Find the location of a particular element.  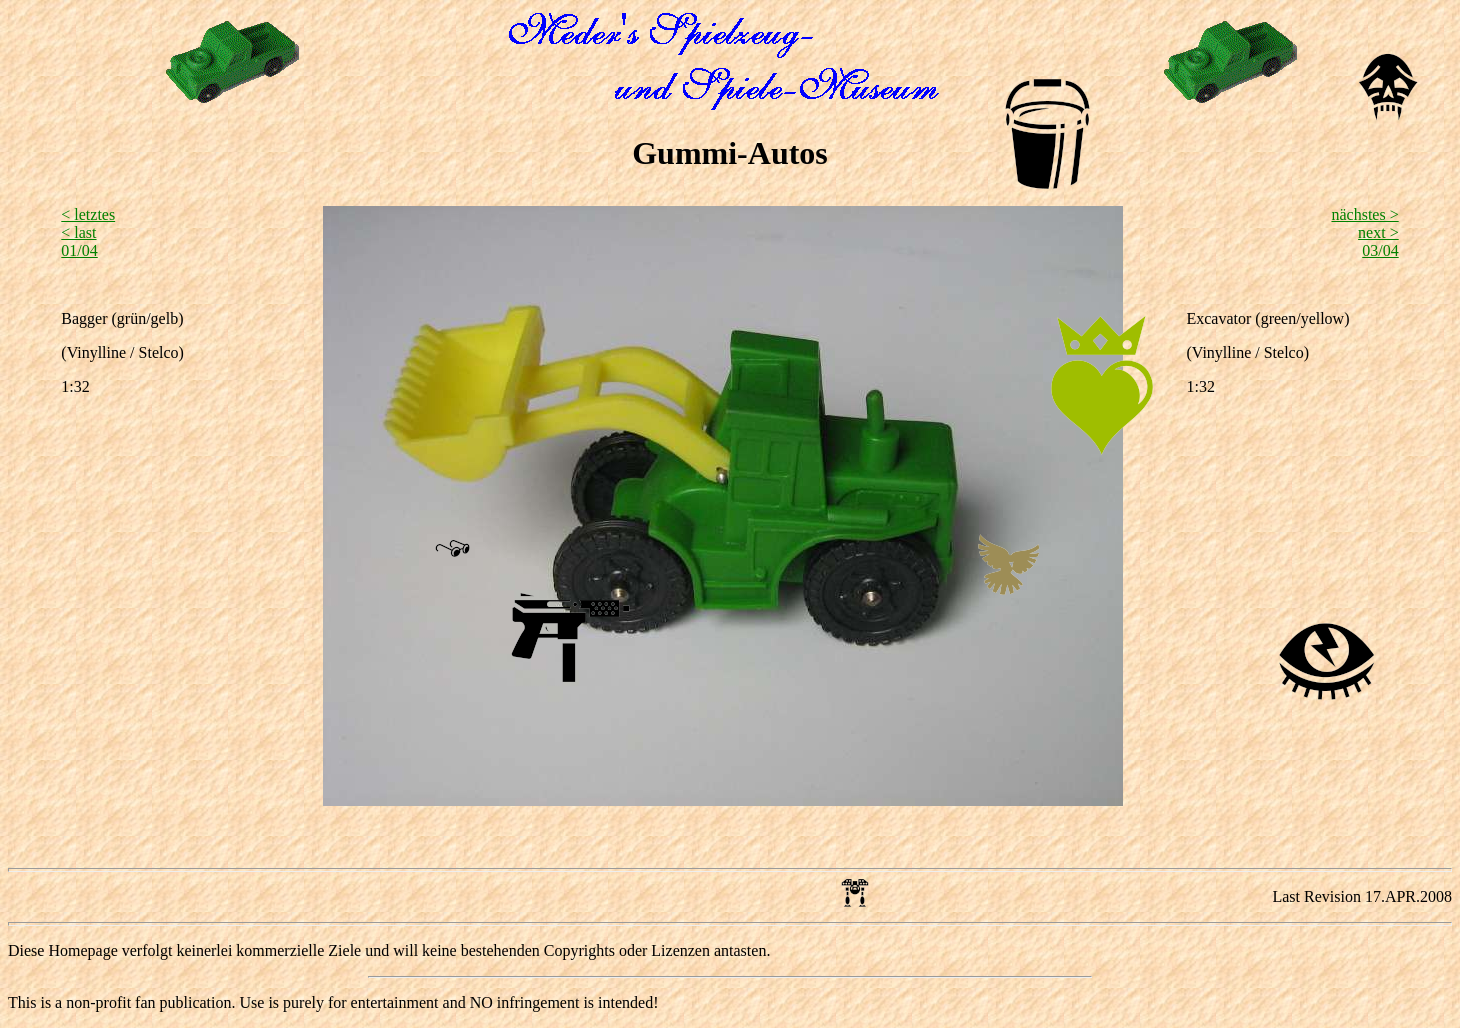

mark as favorite or premium content is located at coordinates (1102, 385).